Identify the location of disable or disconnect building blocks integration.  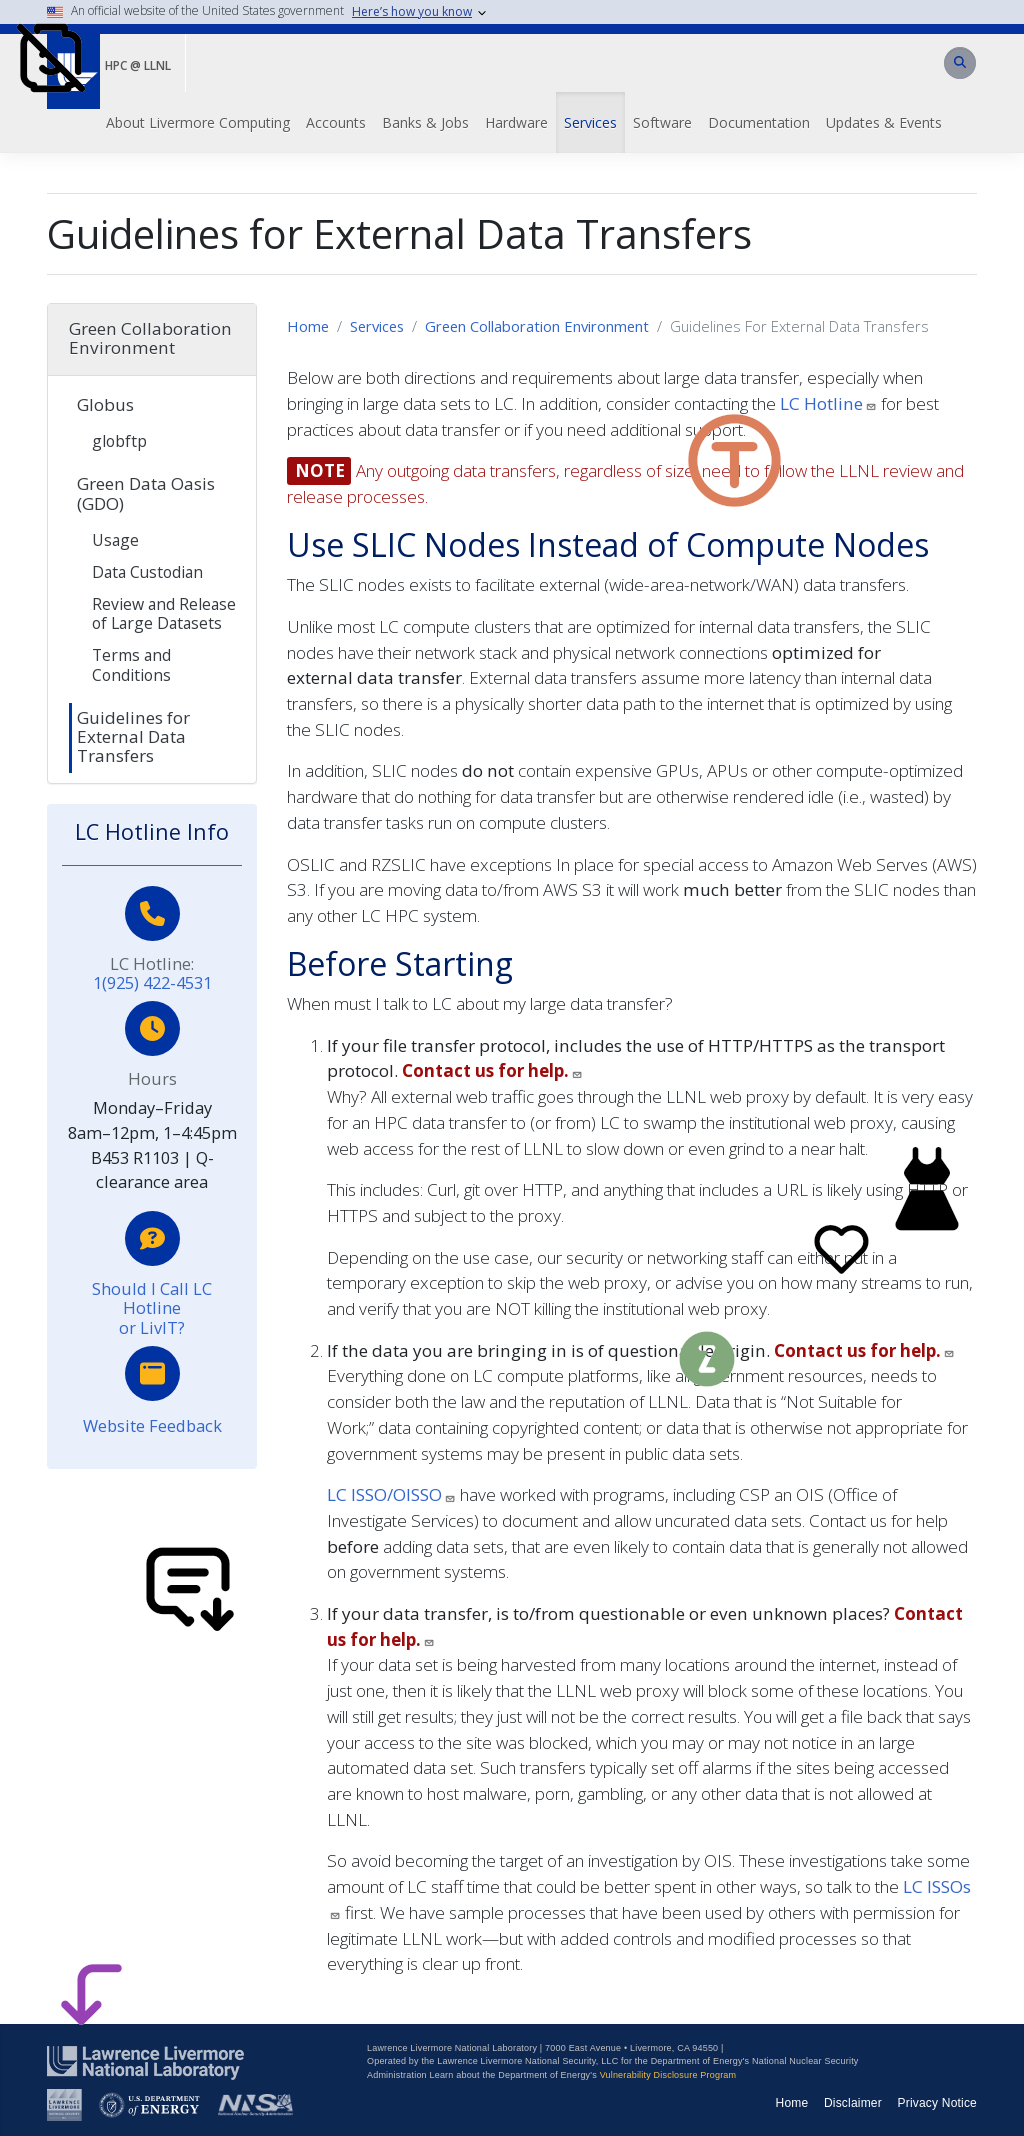
(51, 58).